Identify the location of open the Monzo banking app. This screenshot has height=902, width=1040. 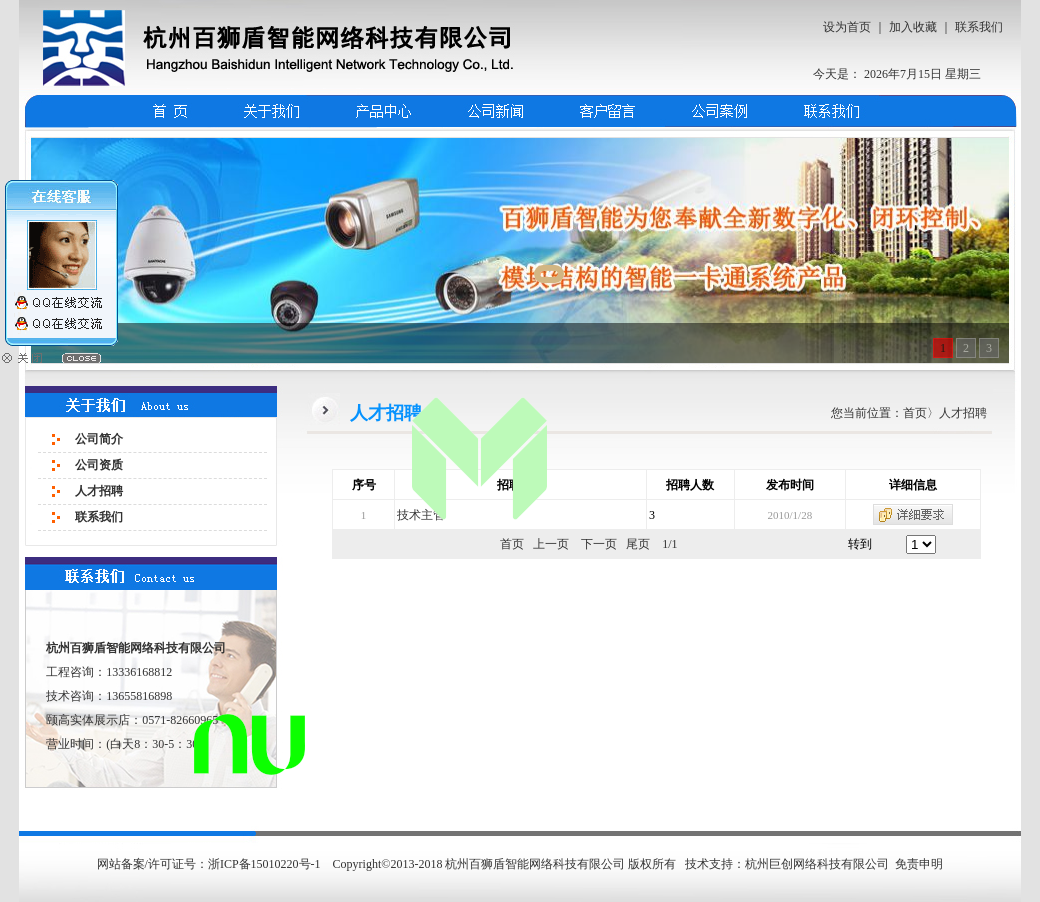
(479, 458).